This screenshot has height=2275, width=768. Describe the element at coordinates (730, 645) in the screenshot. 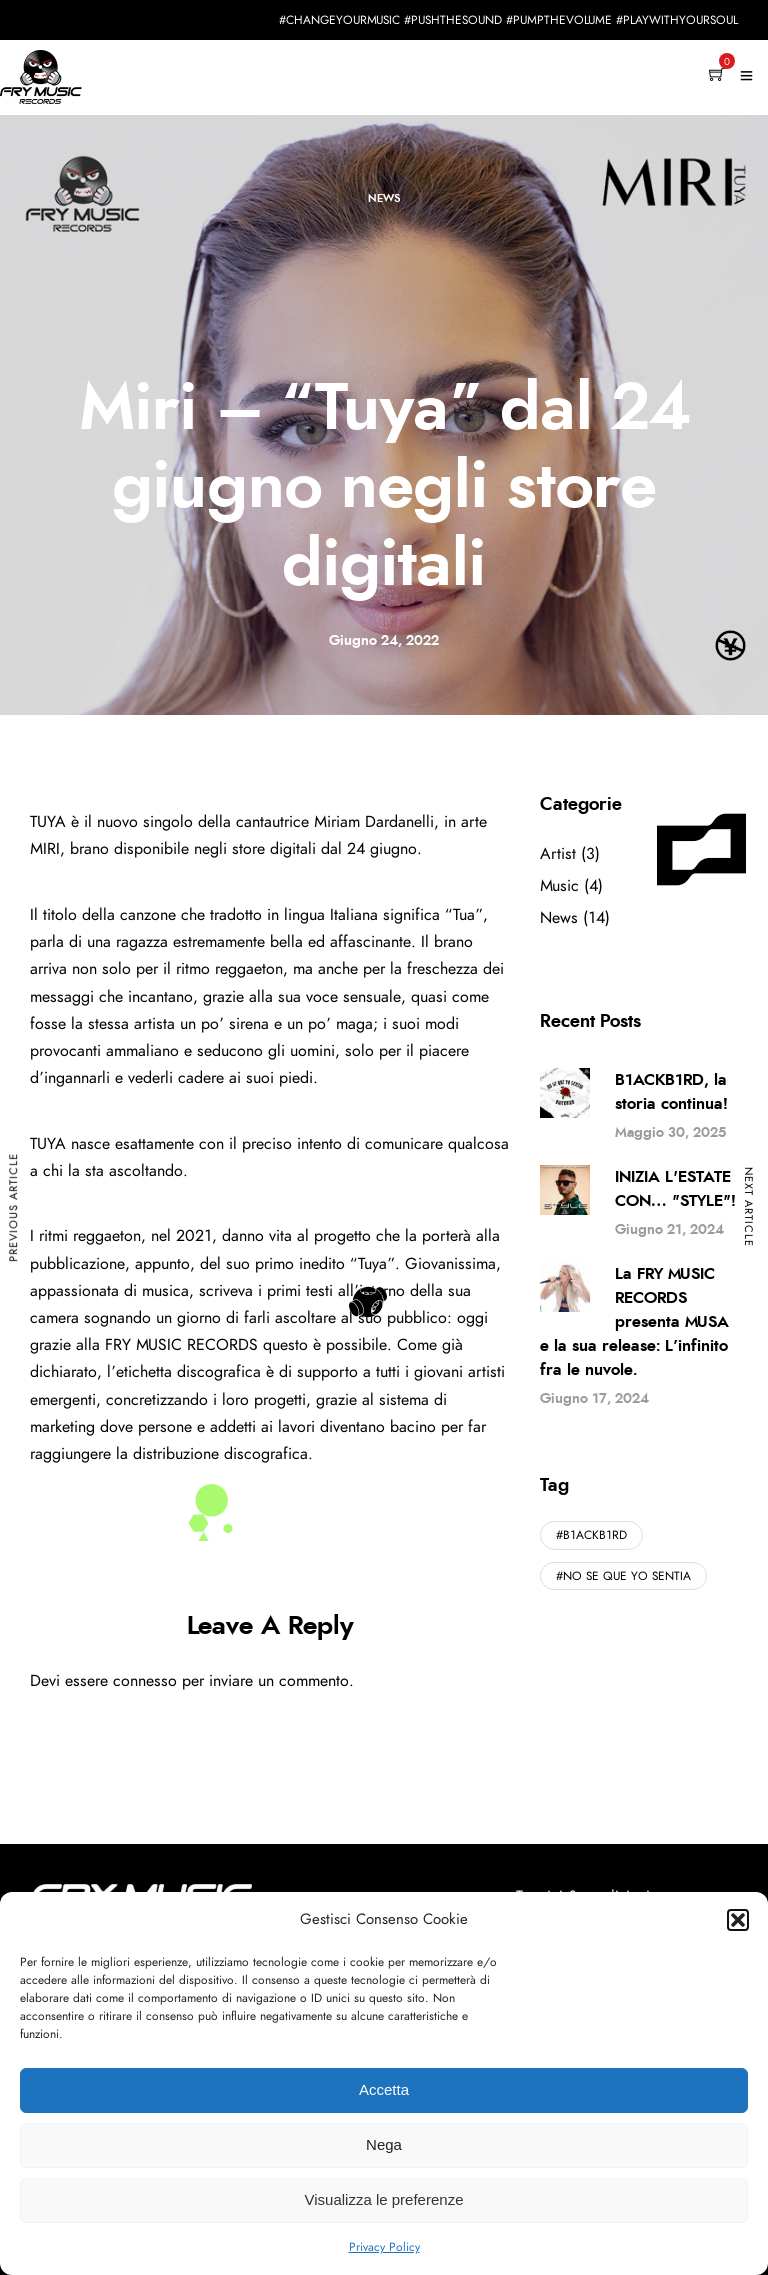

I see `indicates non-commercial use license for Japan (yen symbol)` at that location.